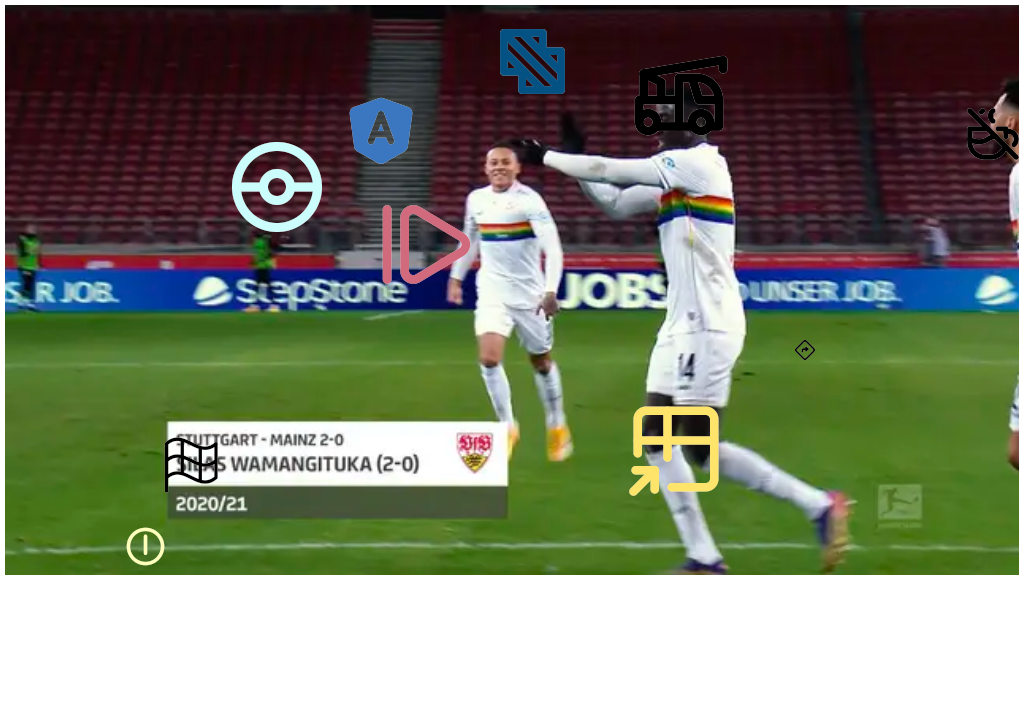  I want to click on indicates a finish line or completion point, so click(189, 464).